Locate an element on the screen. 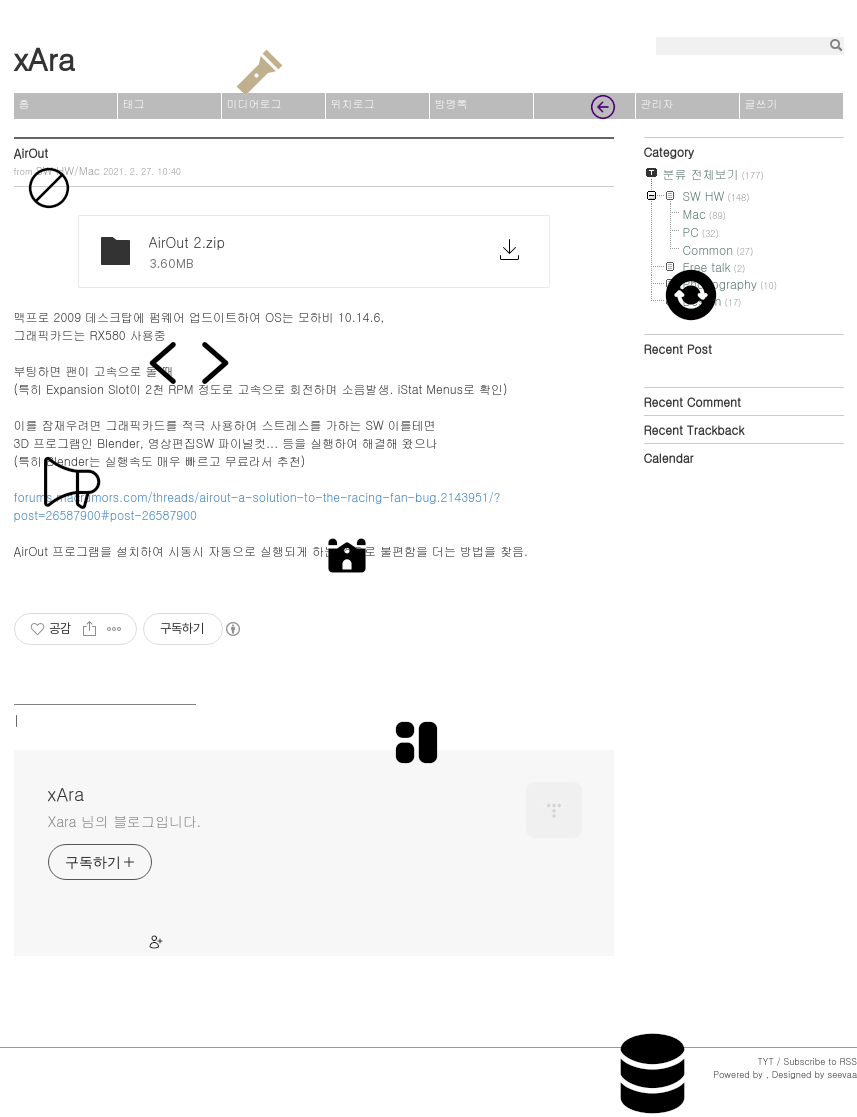 The image size is (857, 1117). go back to the previous screen is located at coordinates (603, 107).